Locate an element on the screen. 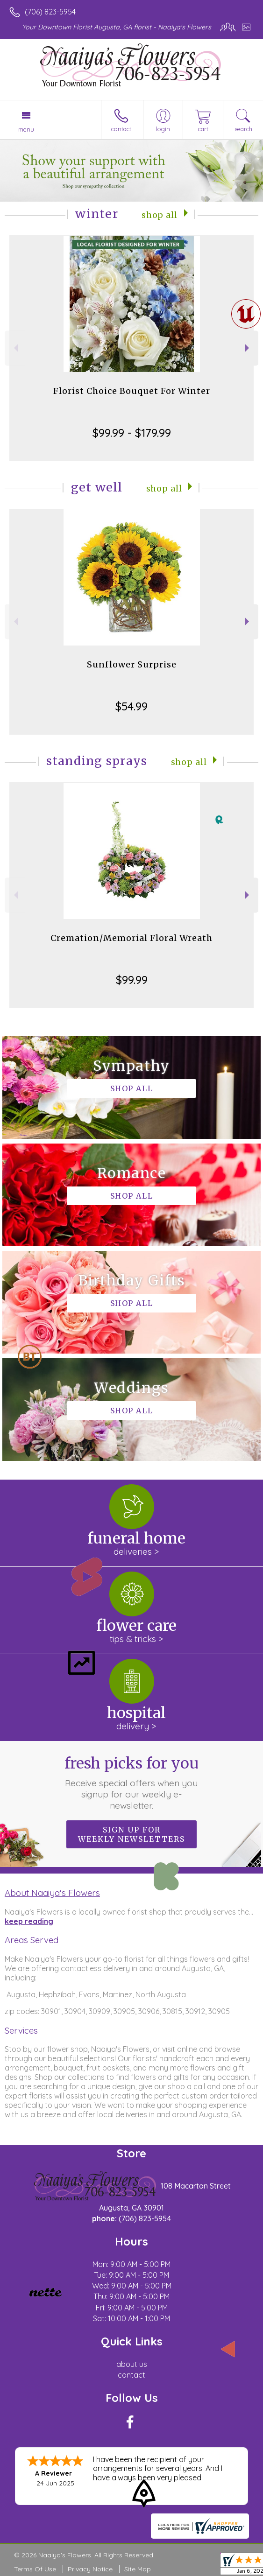 The height and width of the screenshot is (2576, 263). open youtube shorts is located at coordinates (87, 1577).